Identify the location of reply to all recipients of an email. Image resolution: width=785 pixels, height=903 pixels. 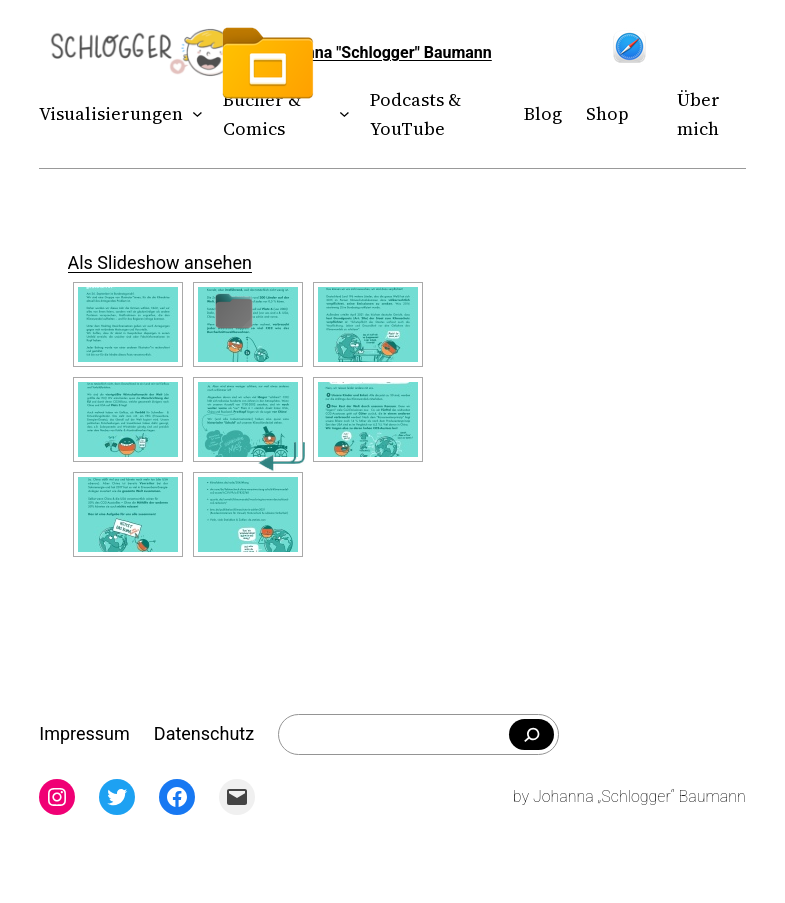
(281, 453).